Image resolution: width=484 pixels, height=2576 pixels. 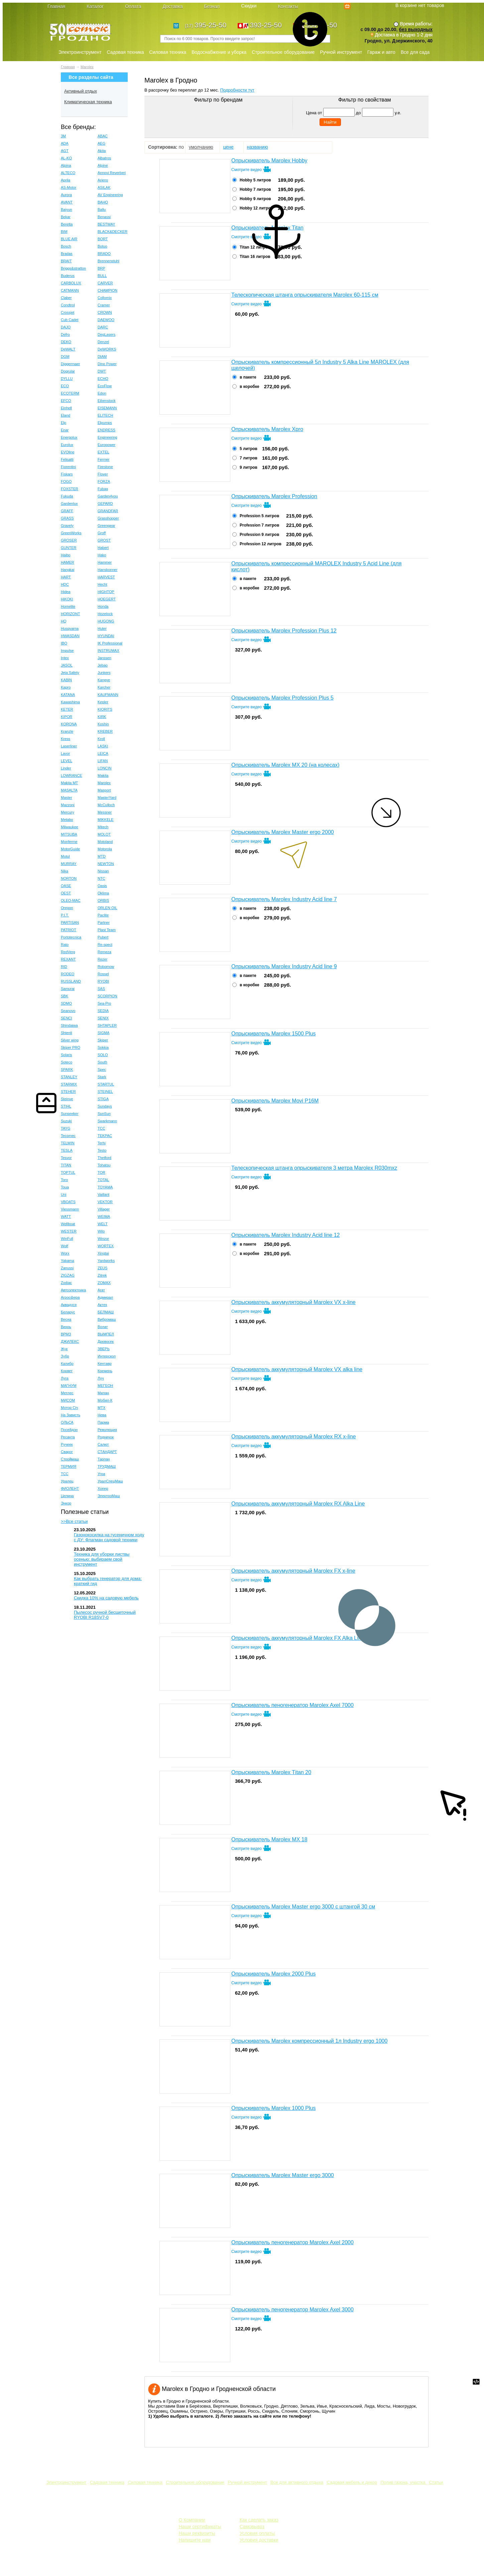 What do you see at coordinates (294, 854) in the screenshot?
I see `send a message` at bounding box center [294, 854].